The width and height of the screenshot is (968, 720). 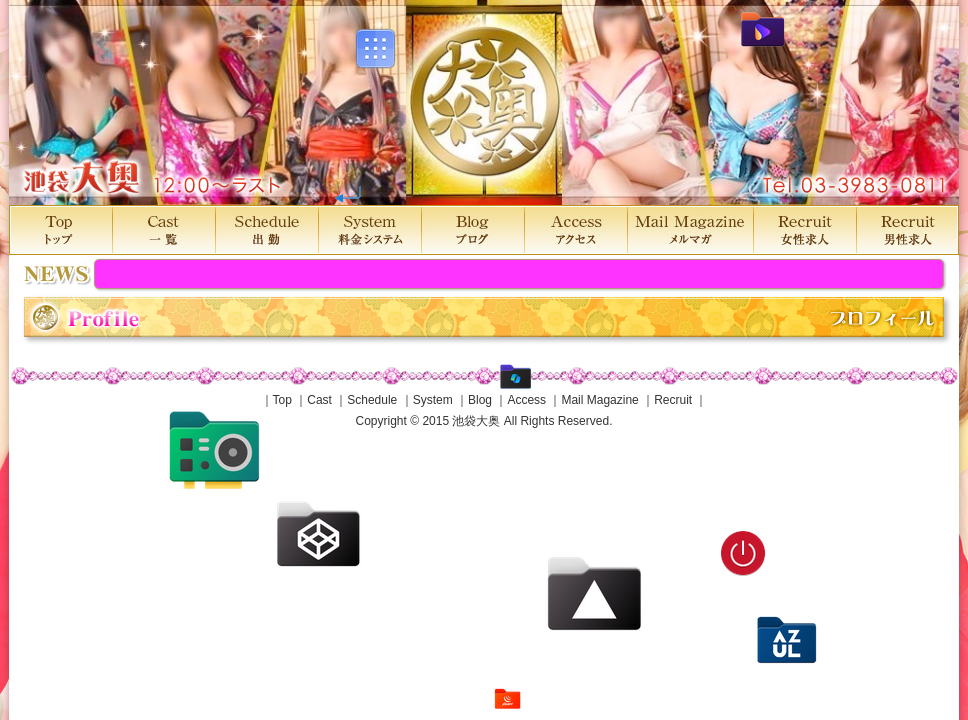 I want to click on folder containing jQuery library files, so click(x=507, y=699).